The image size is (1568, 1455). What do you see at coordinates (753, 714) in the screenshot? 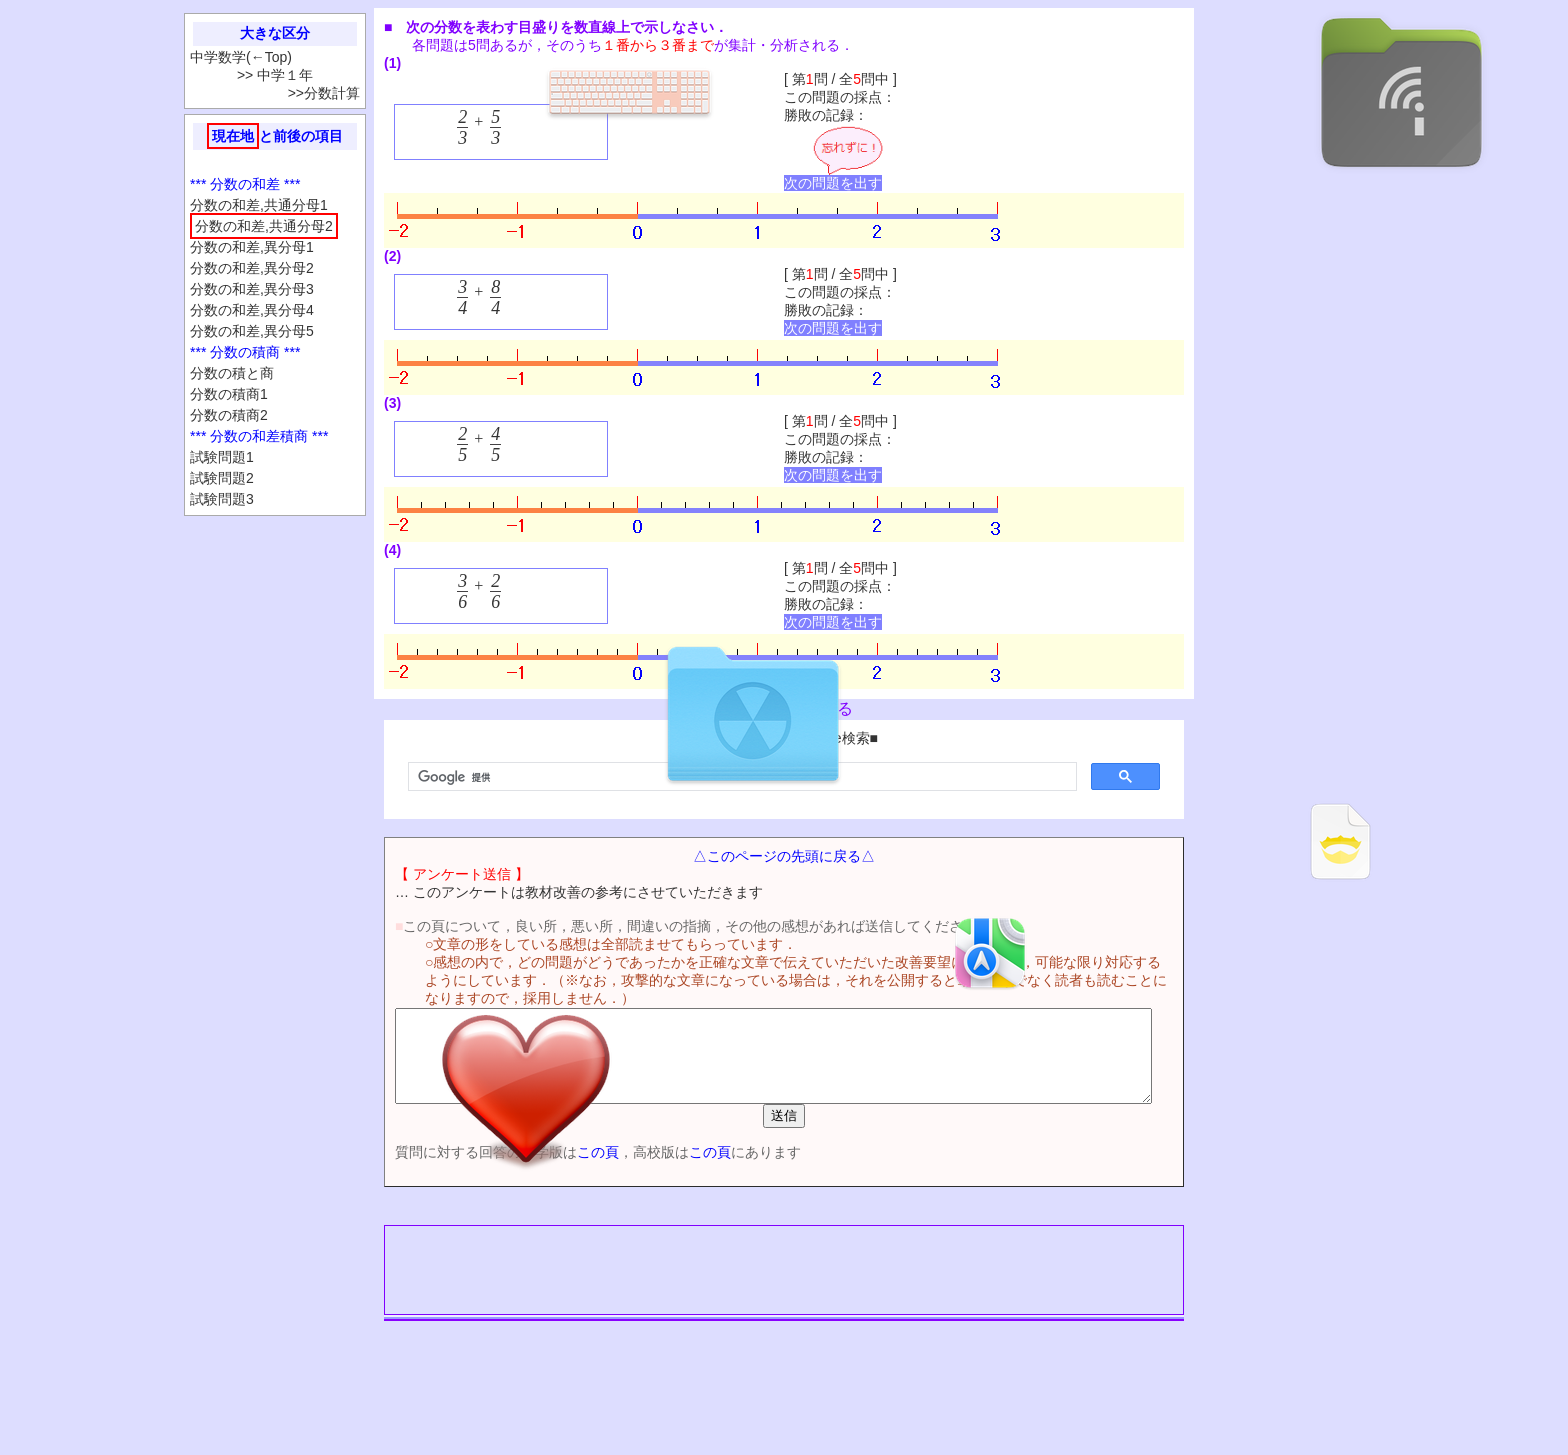
I see `folder for files ready to burn to disc` at bounding box center [753, 714].